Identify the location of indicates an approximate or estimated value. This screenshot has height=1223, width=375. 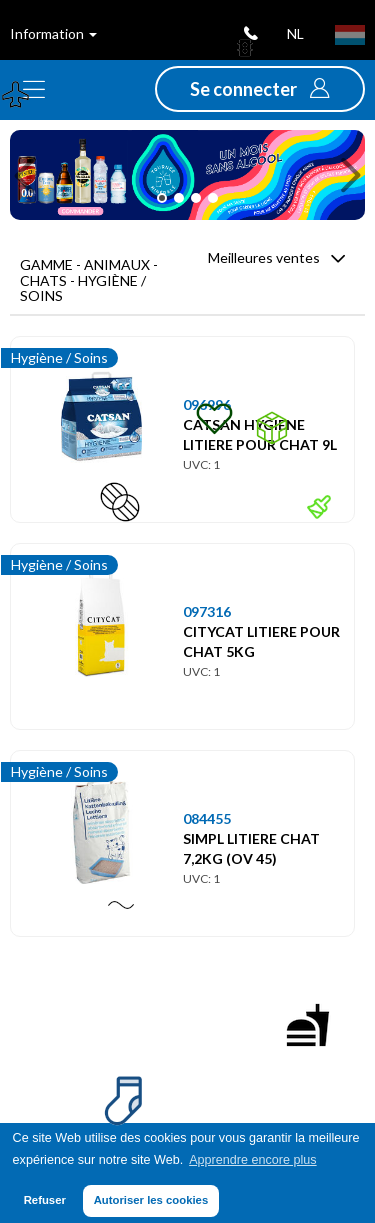
(121, 905).